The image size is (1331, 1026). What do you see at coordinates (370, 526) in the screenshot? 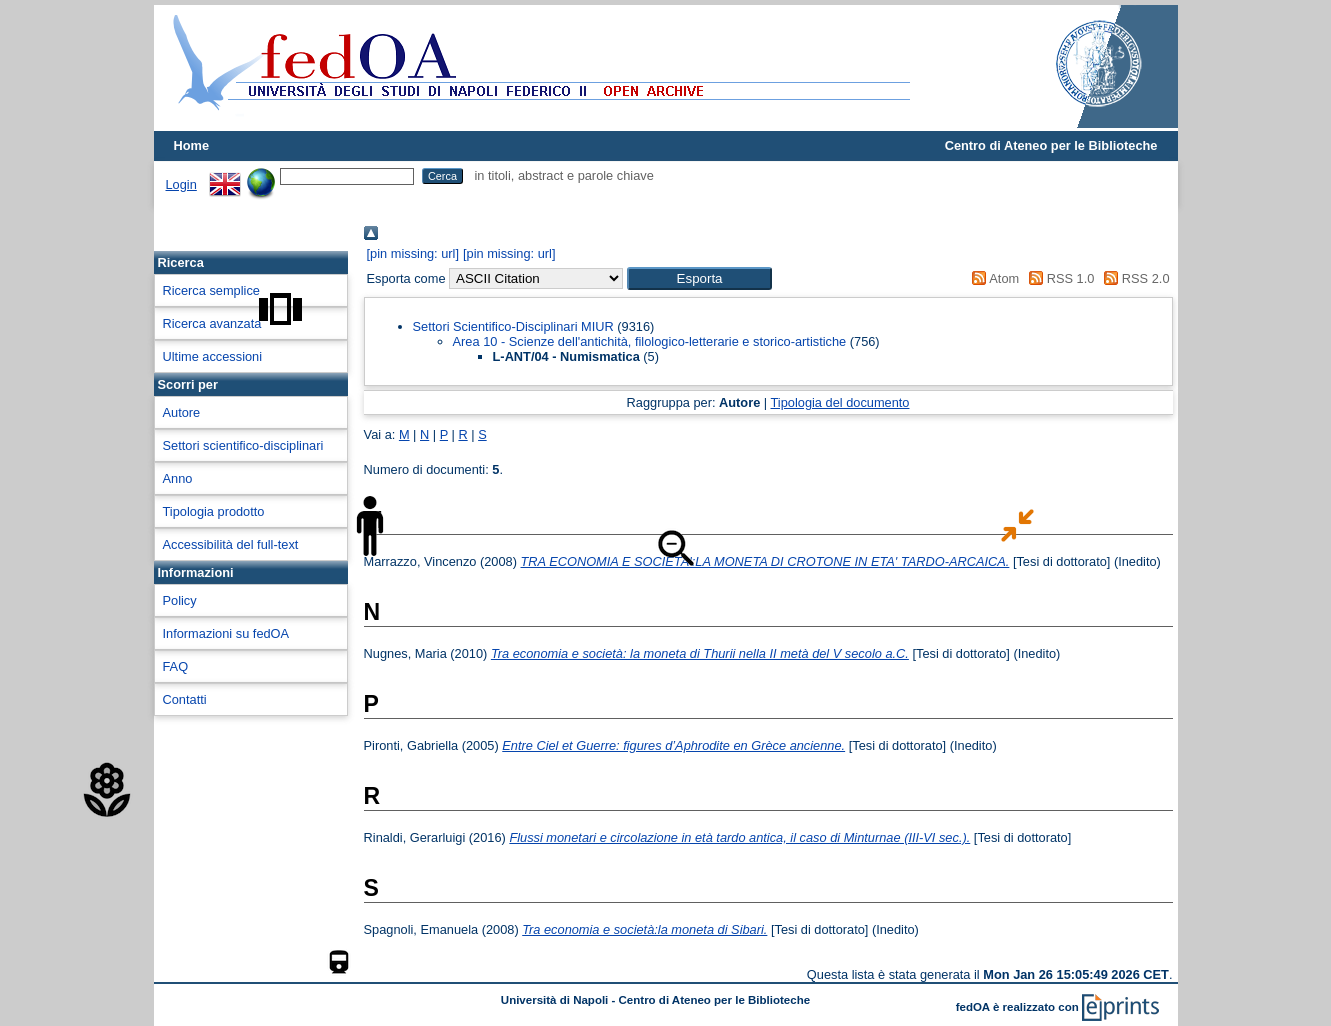
I see `indicates male gender or restroom` at bounding box center [370, 526].